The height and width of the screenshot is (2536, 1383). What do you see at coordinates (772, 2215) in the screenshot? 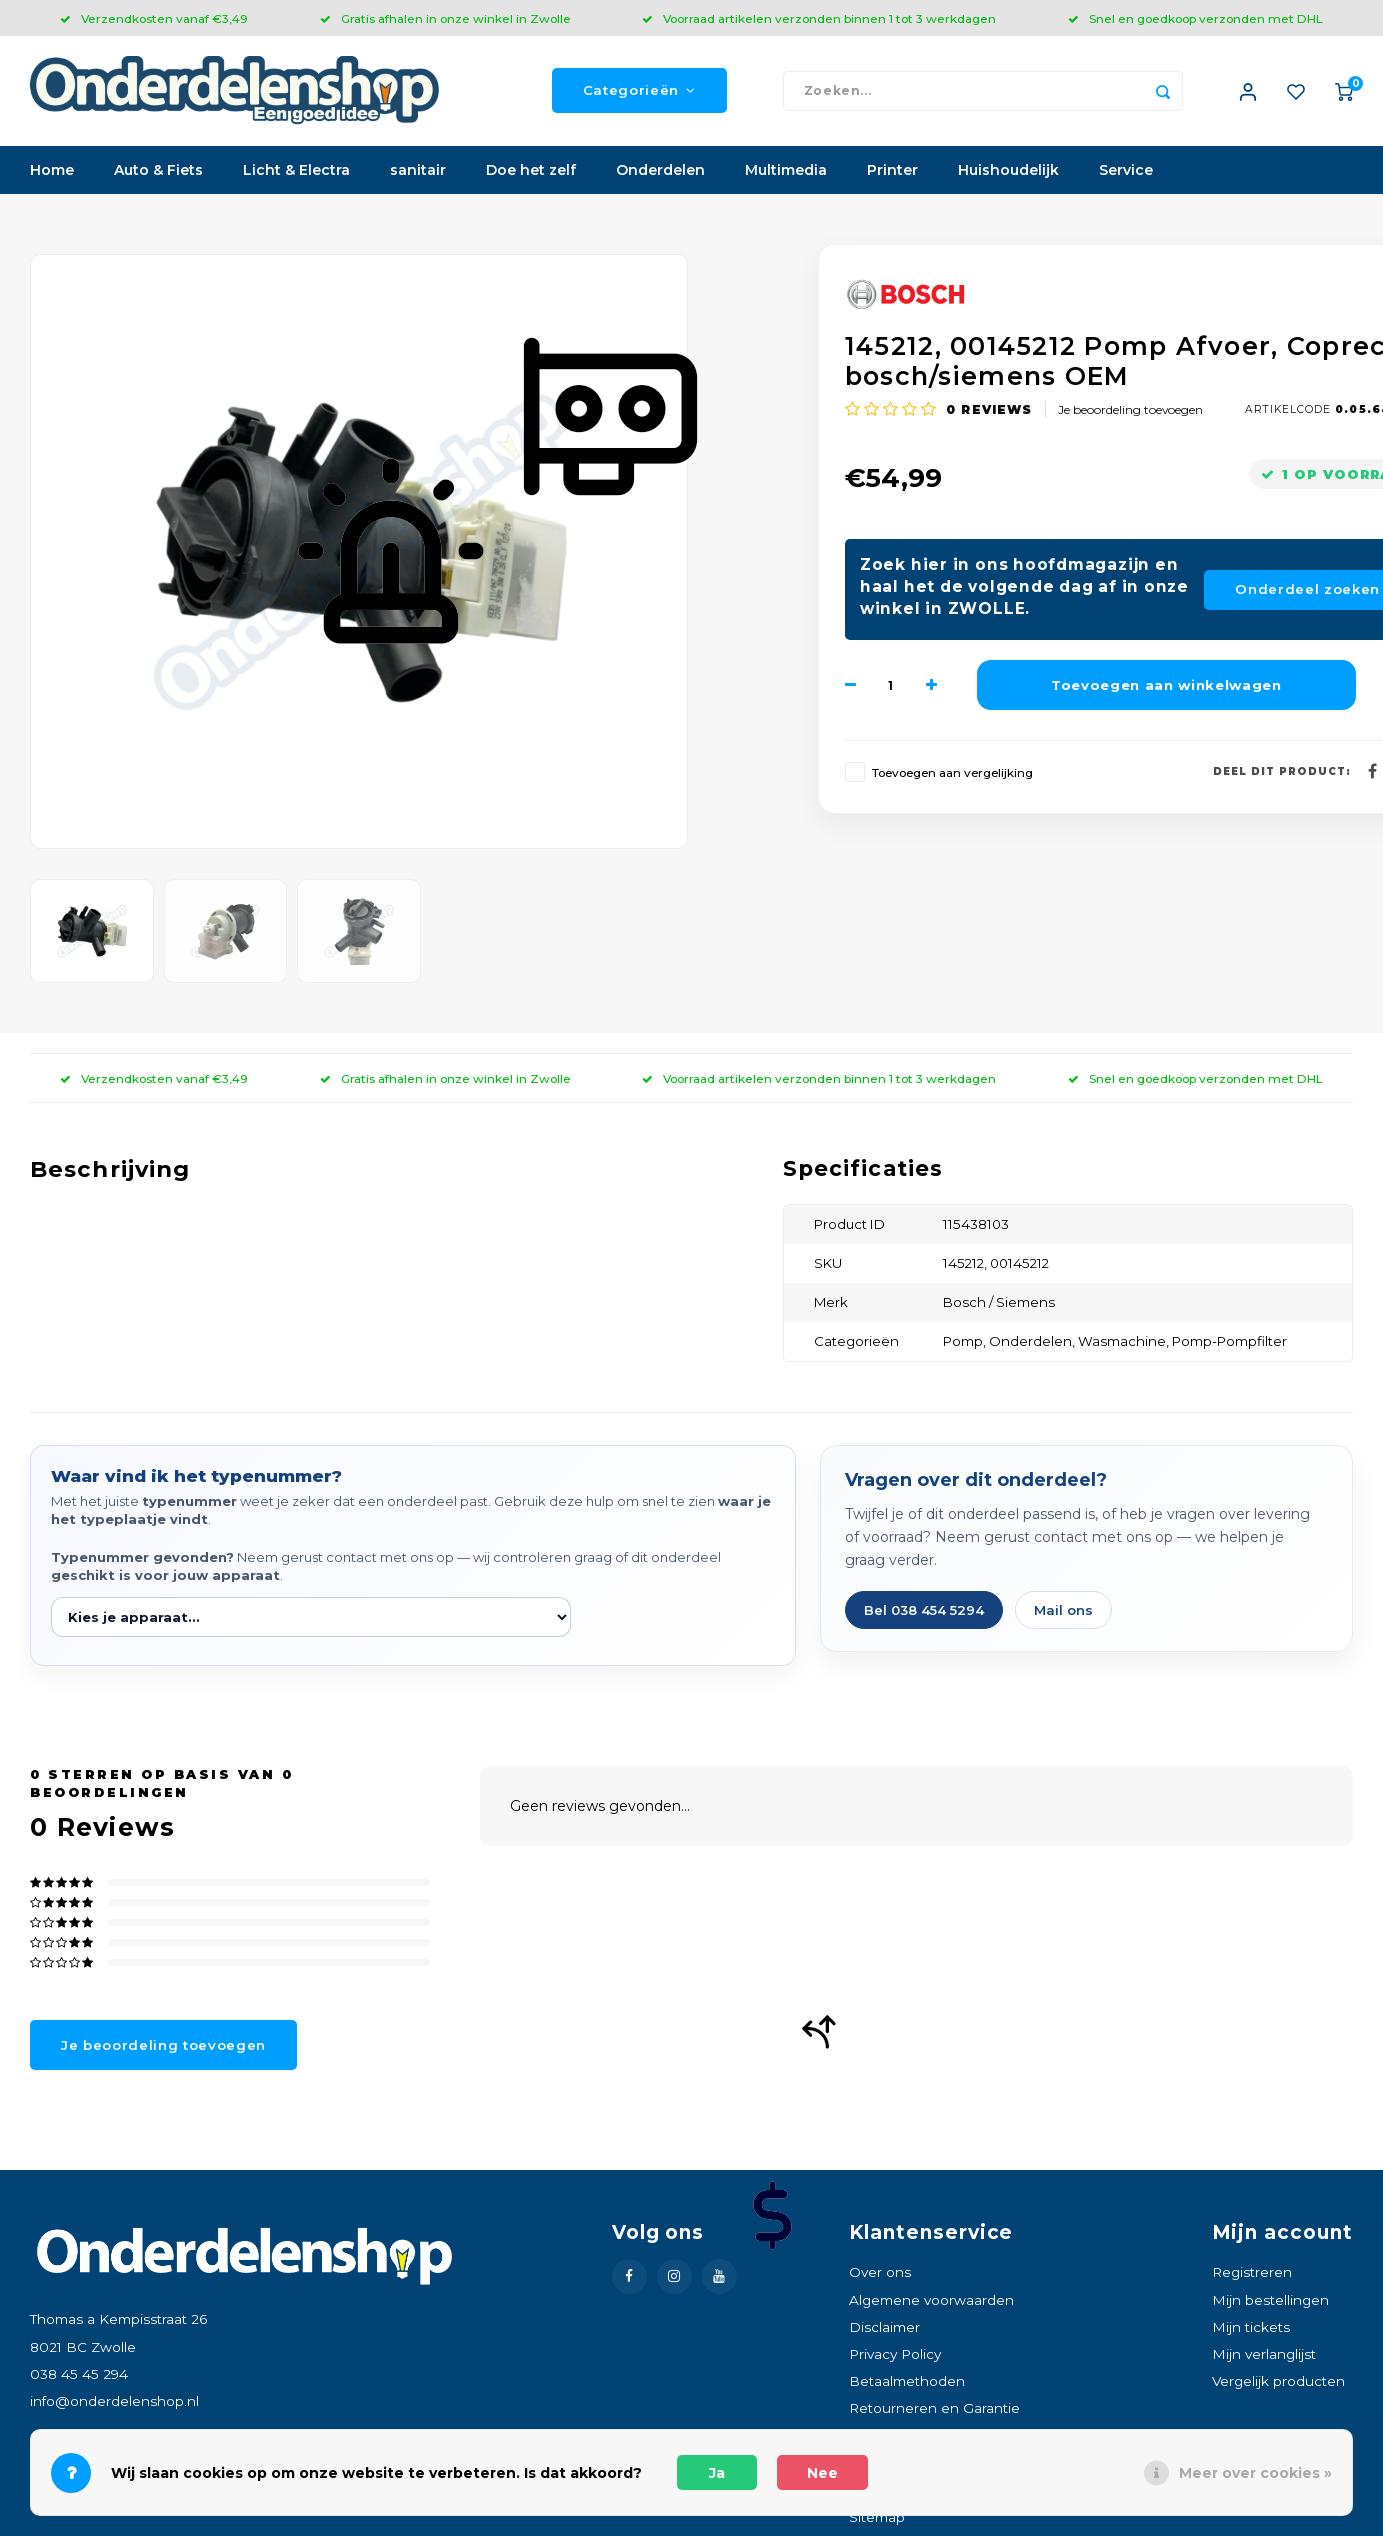
I see `view pricing or payment options` at bounding box center [772, 2215].